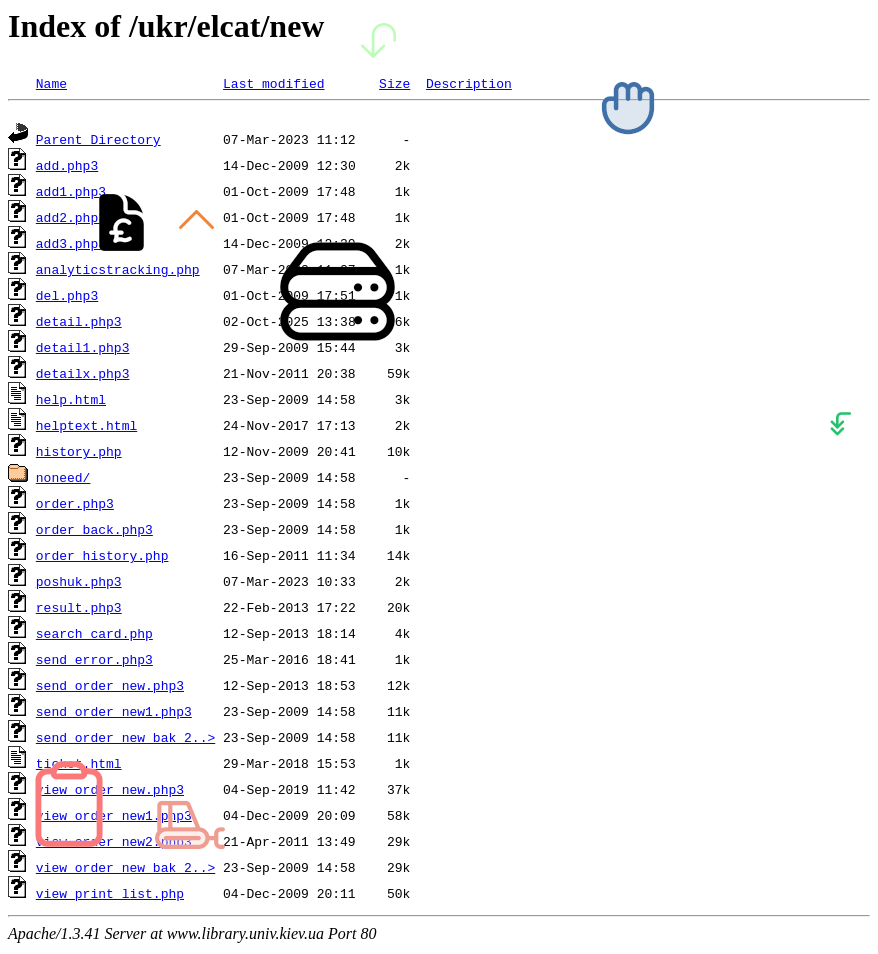  What do you see at coordinates (196, 219) in the screenshot?
I see `collapse or minimize a section` at bounding box center [196, 219].